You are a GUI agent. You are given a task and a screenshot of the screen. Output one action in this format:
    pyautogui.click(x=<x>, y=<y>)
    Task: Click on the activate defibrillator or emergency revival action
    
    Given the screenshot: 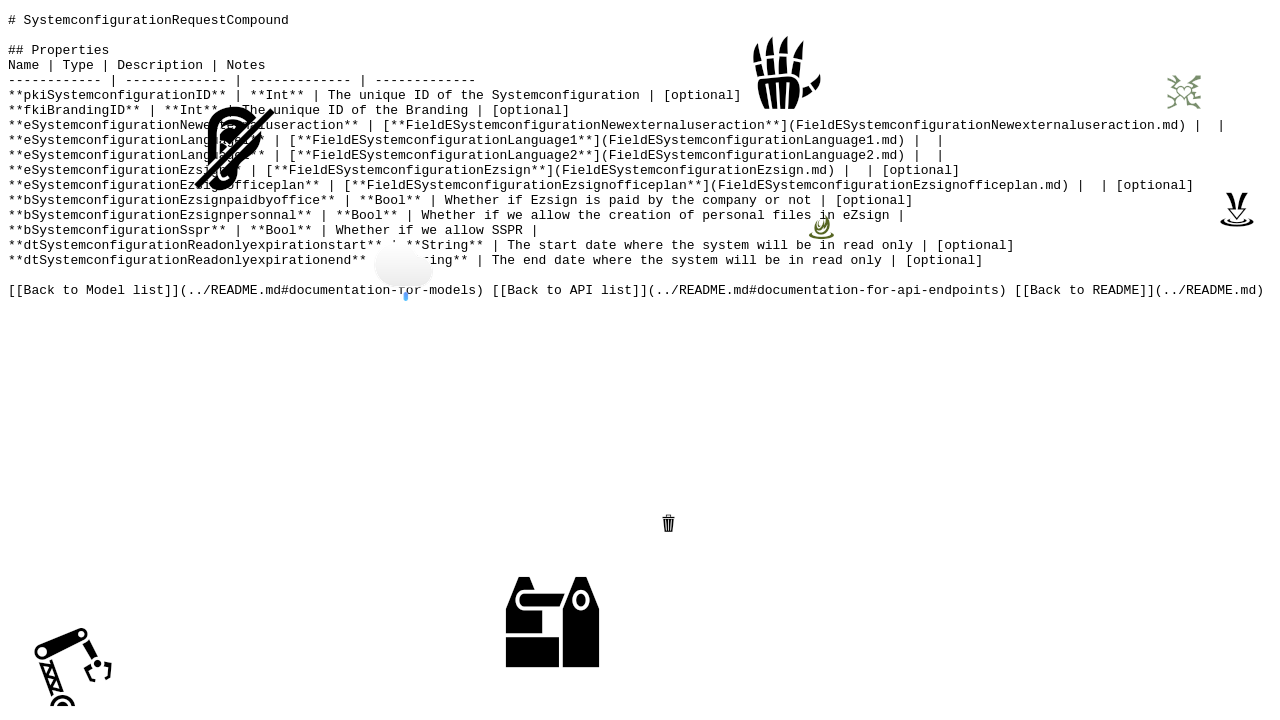 What is the action you would take?
    pyautogui.click(x=1184, y=92)
    